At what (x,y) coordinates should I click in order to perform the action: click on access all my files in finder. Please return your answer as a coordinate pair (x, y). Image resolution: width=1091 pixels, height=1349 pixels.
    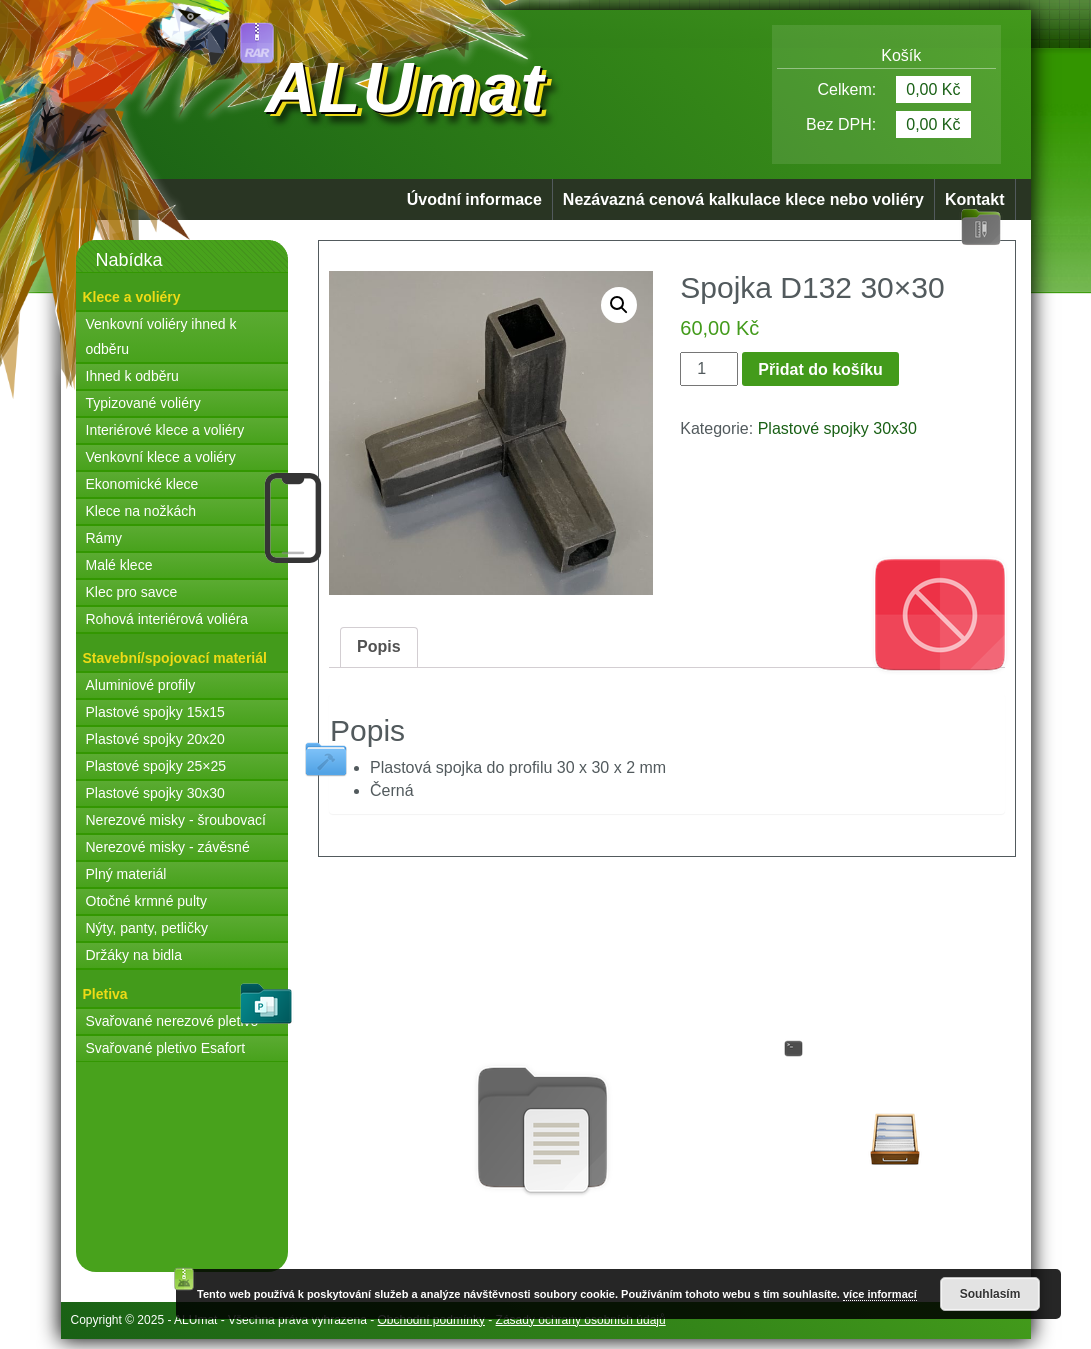
    Looking at the image, I should click on (895, 1140).